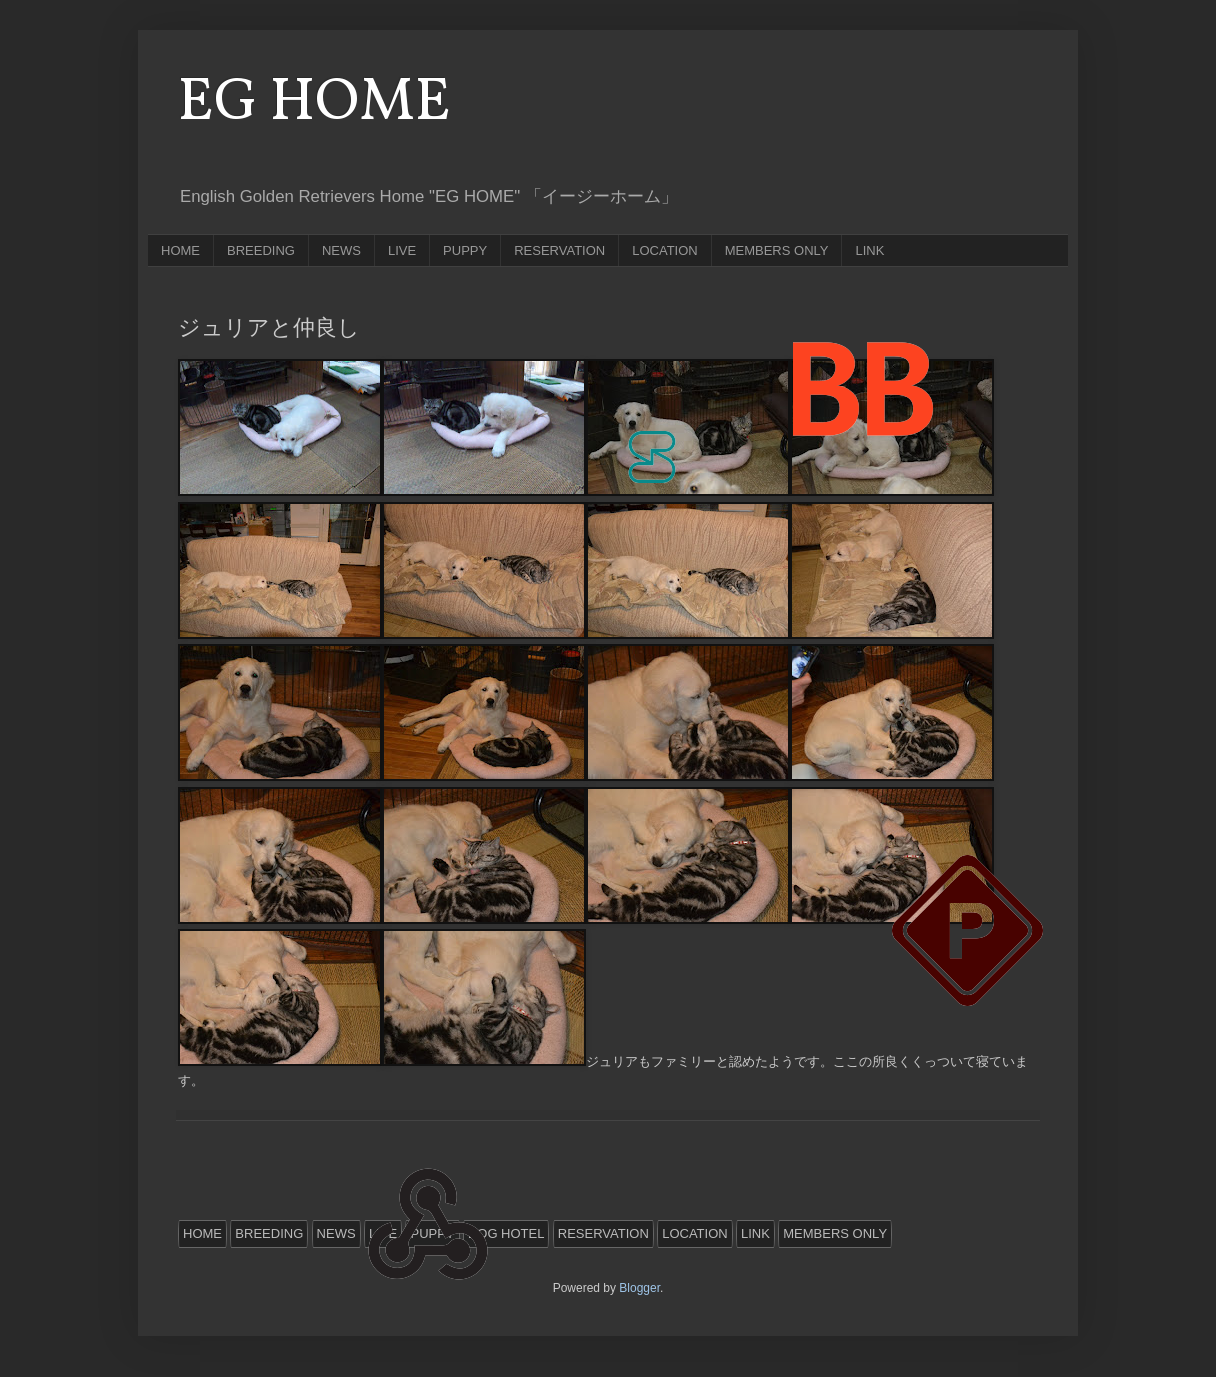 This screenshot has height=1377, width=1216. What do you see at coordinates (863, 389) in the screenshot?
I see `open the BookBub app` at bounding box center [863, 389].